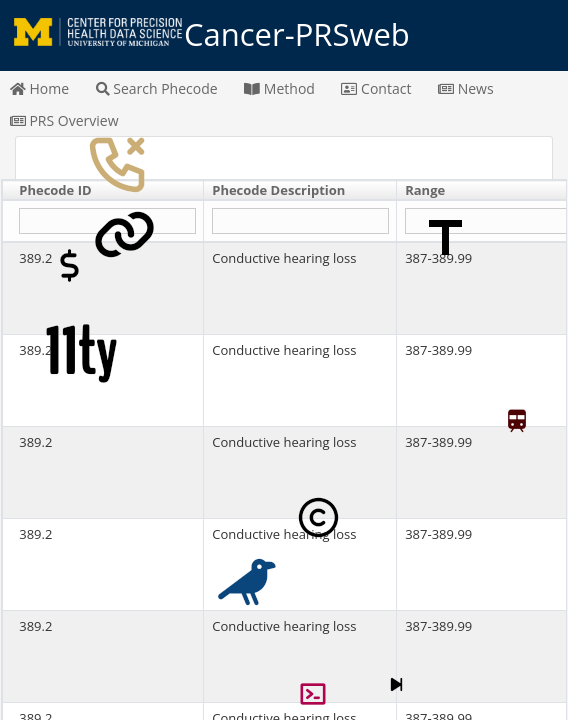 Image resolution: width=568 pixels, height=720 pixels. Describe the element at coordinates (517, 420) in the screenshot. I see `access train schedules or railway information` at that location.